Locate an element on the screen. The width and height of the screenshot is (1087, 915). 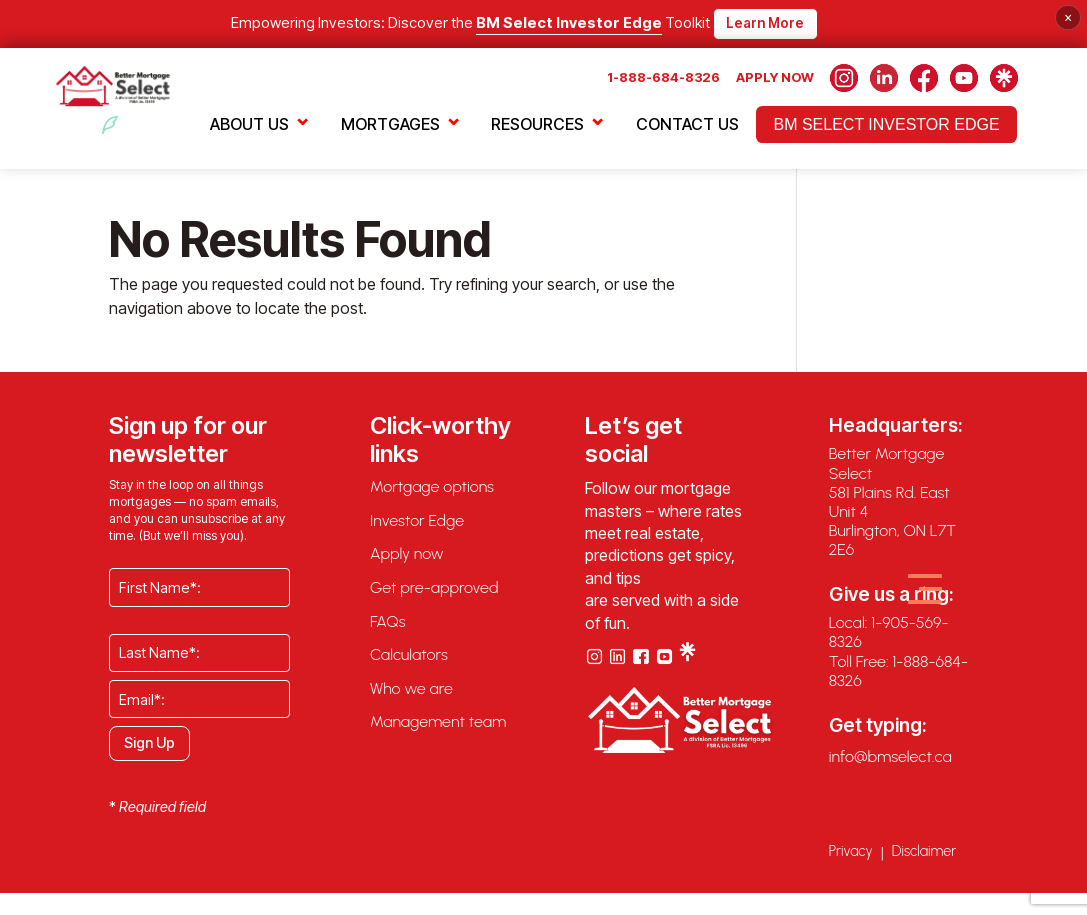
compose or write a new document is located at coordinates (110, 125).